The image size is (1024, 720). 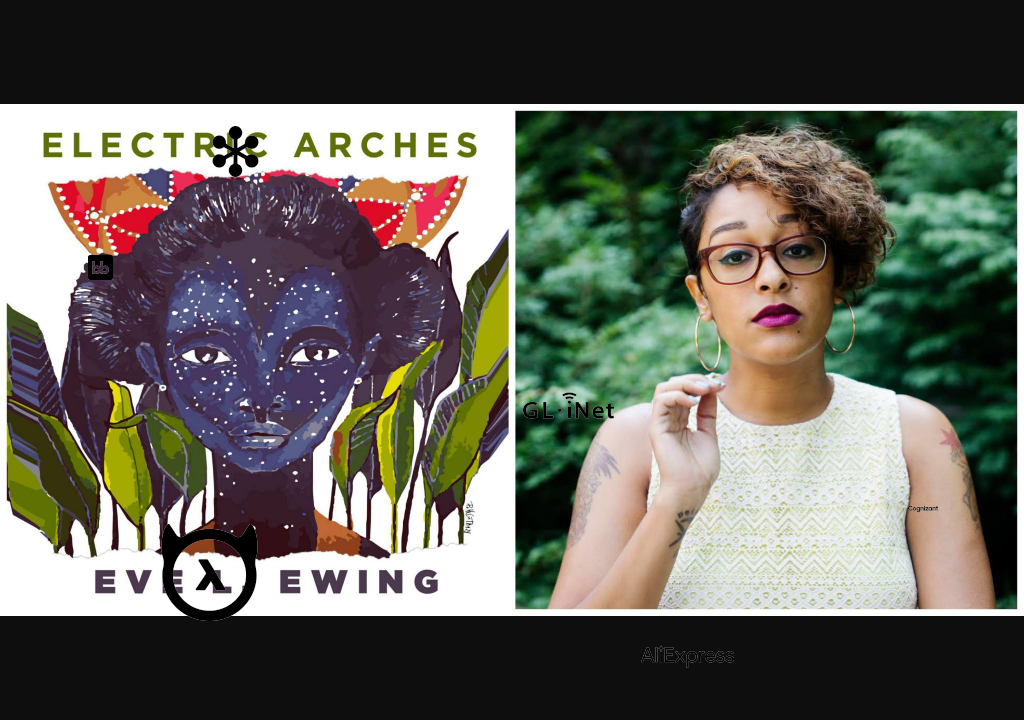 I want to click on launch GoToMeeting app, so click(x=235, y=151).